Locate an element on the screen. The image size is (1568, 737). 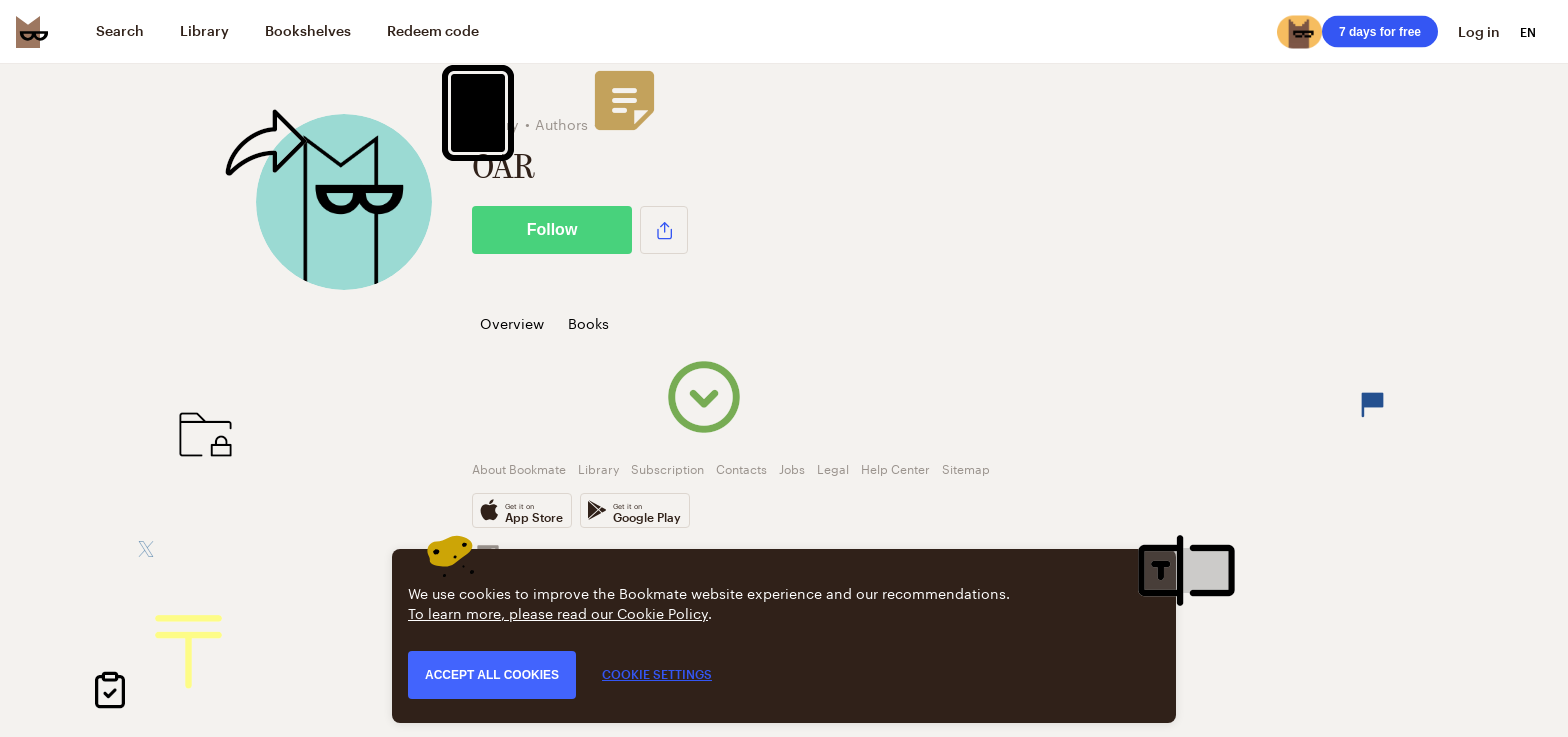
create a new note is located at coordinates (624, 100).